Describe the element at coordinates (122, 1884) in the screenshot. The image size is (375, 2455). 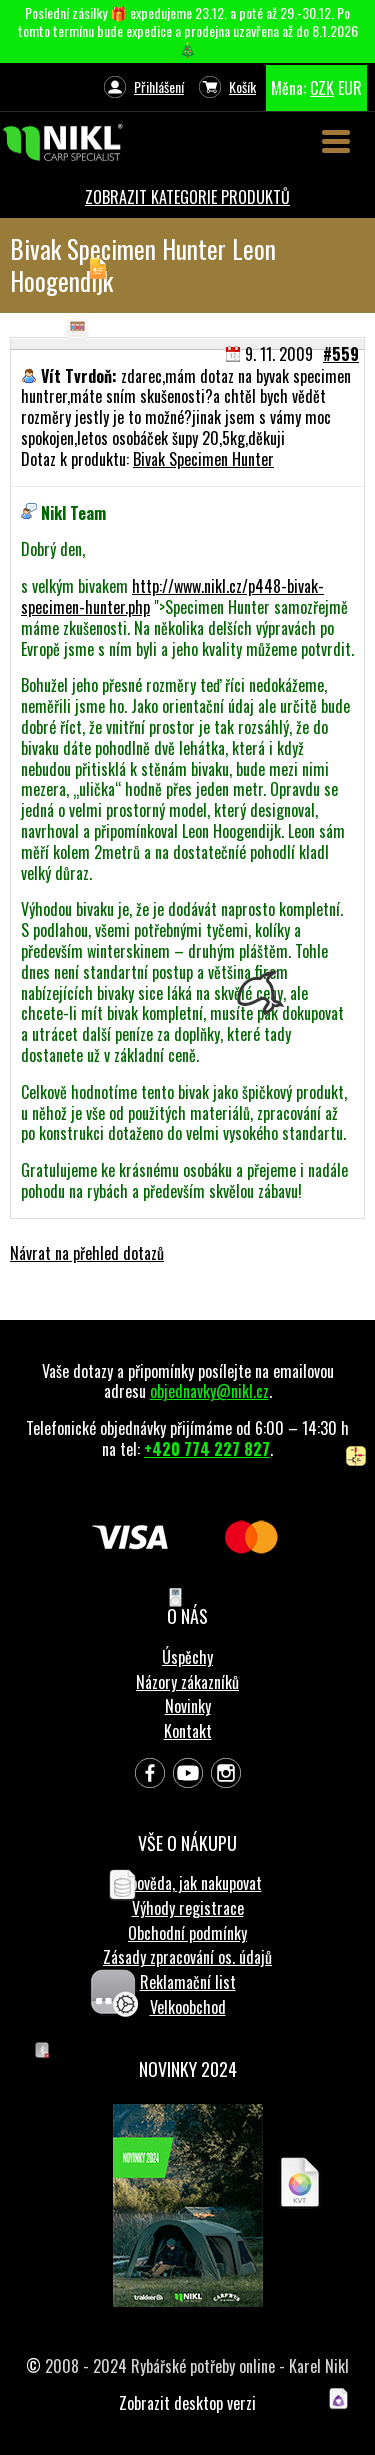
I see `open a database file` at that location.